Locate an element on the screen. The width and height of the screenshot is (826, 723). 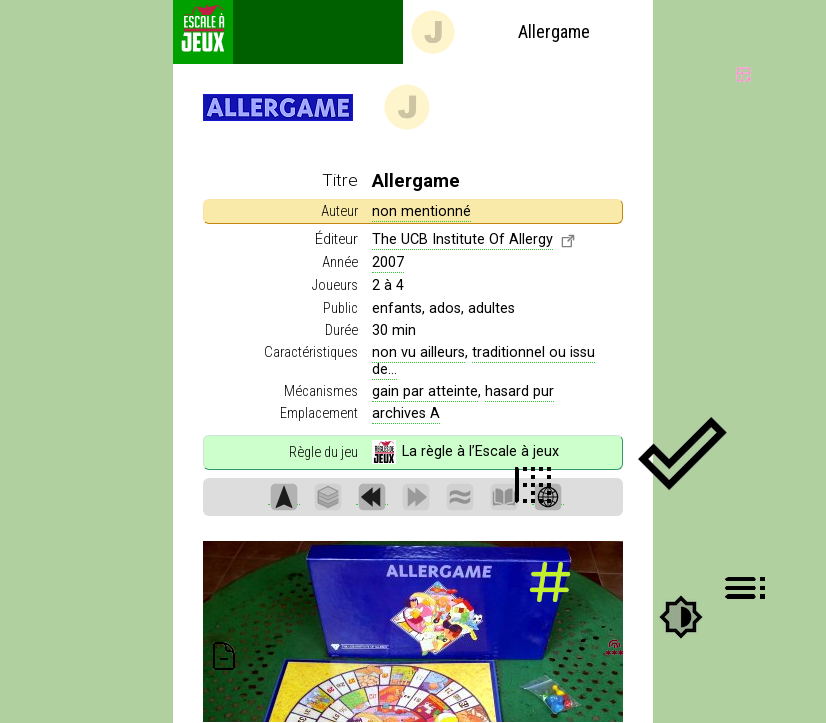
task completed successfully is located at coordinates (682, 453).